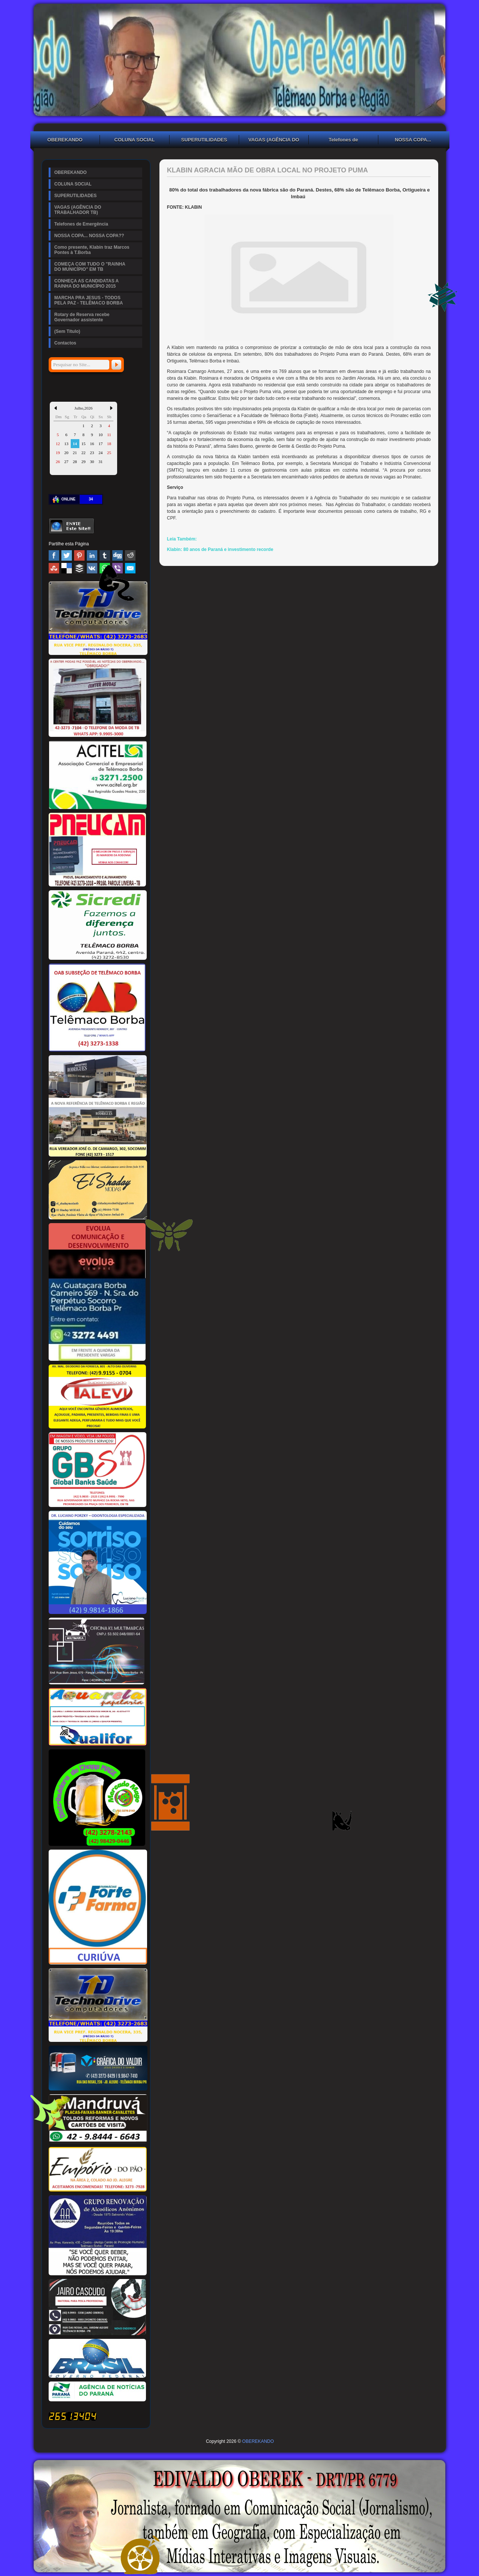  I want to click on select rhinoceros or rhino character, so click(342, 1820).